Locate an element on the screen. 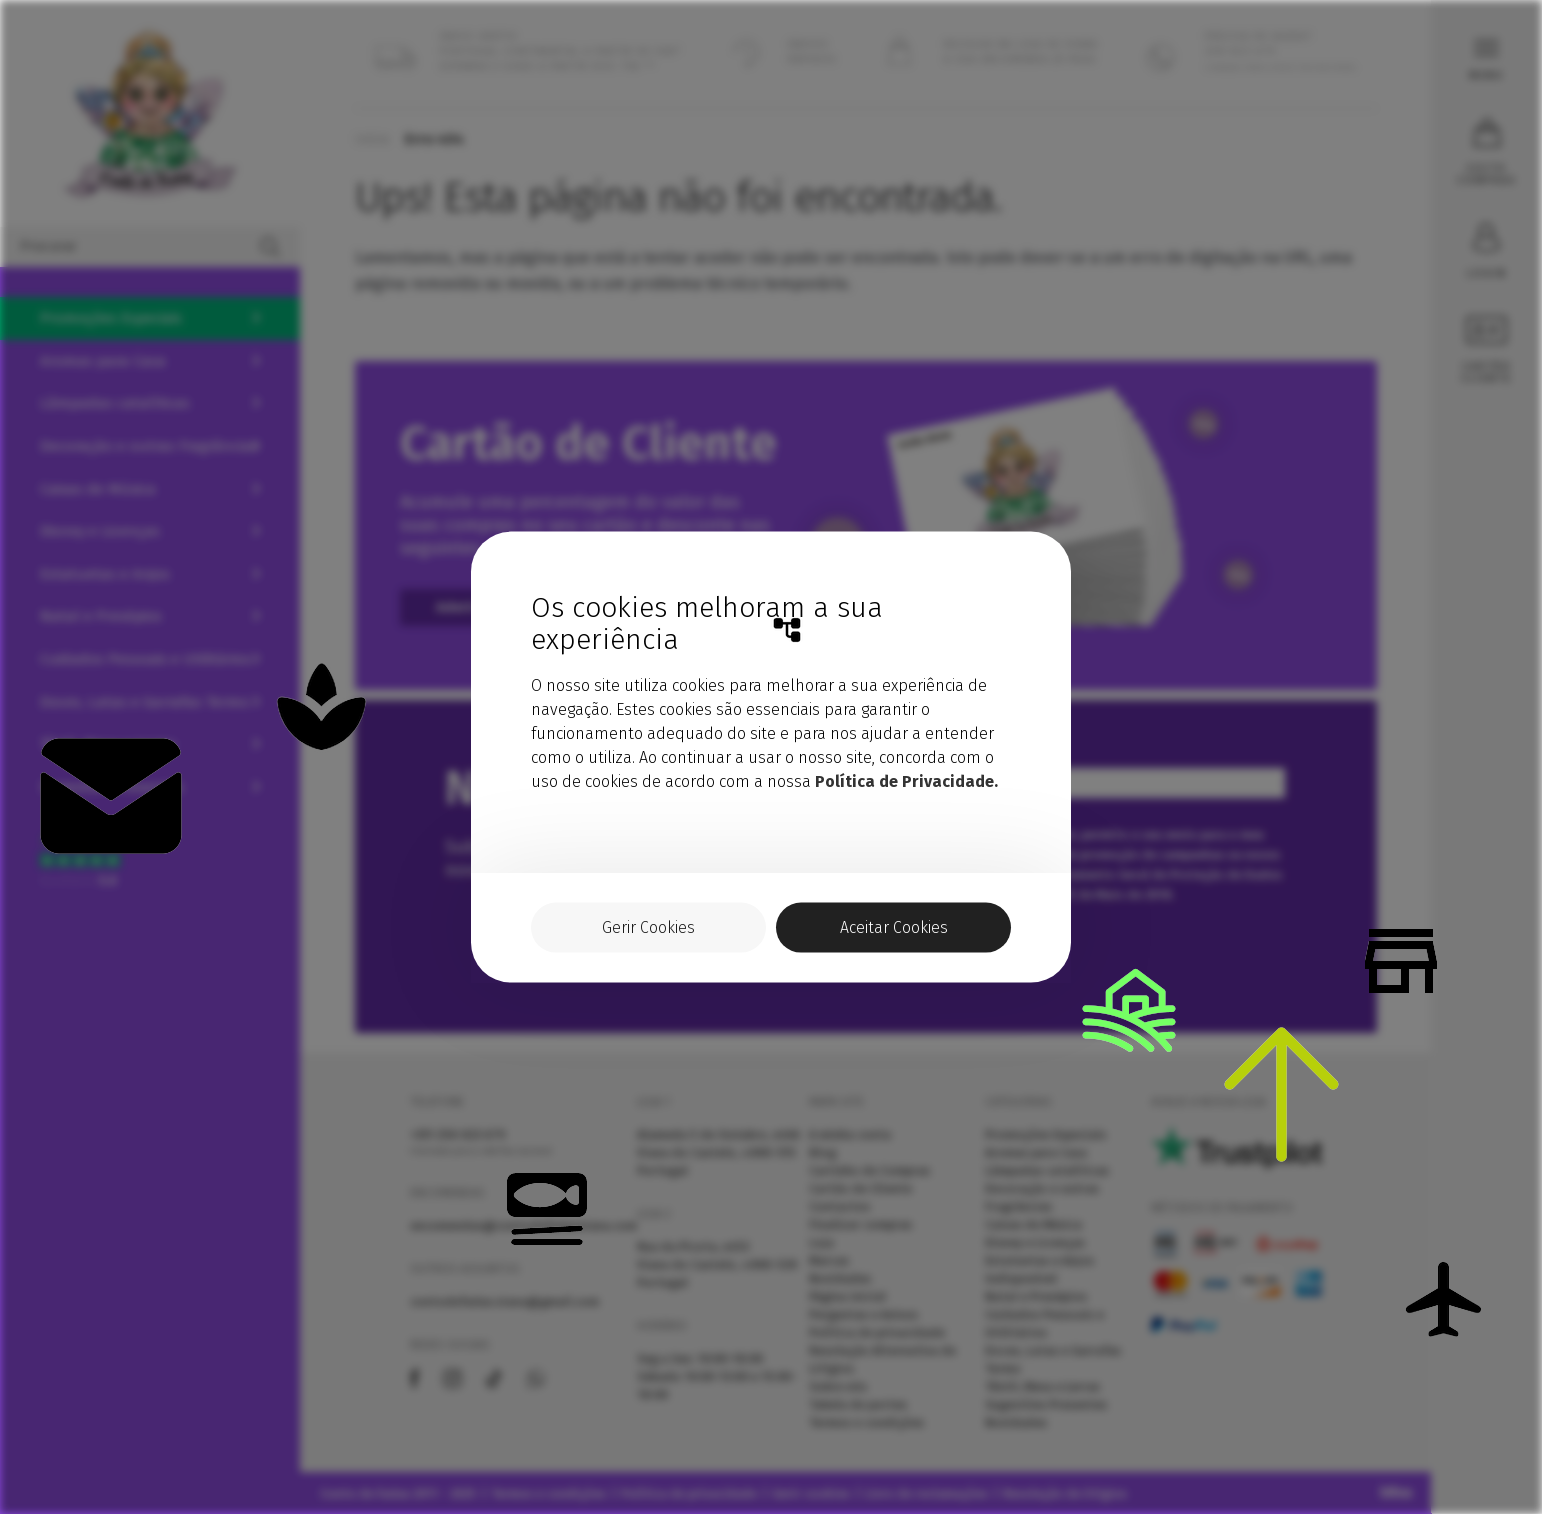 Image resolution: width=1542 pixels, height=1514 pixels. find nearby stores or shops is located at coordinates (1401, 961).